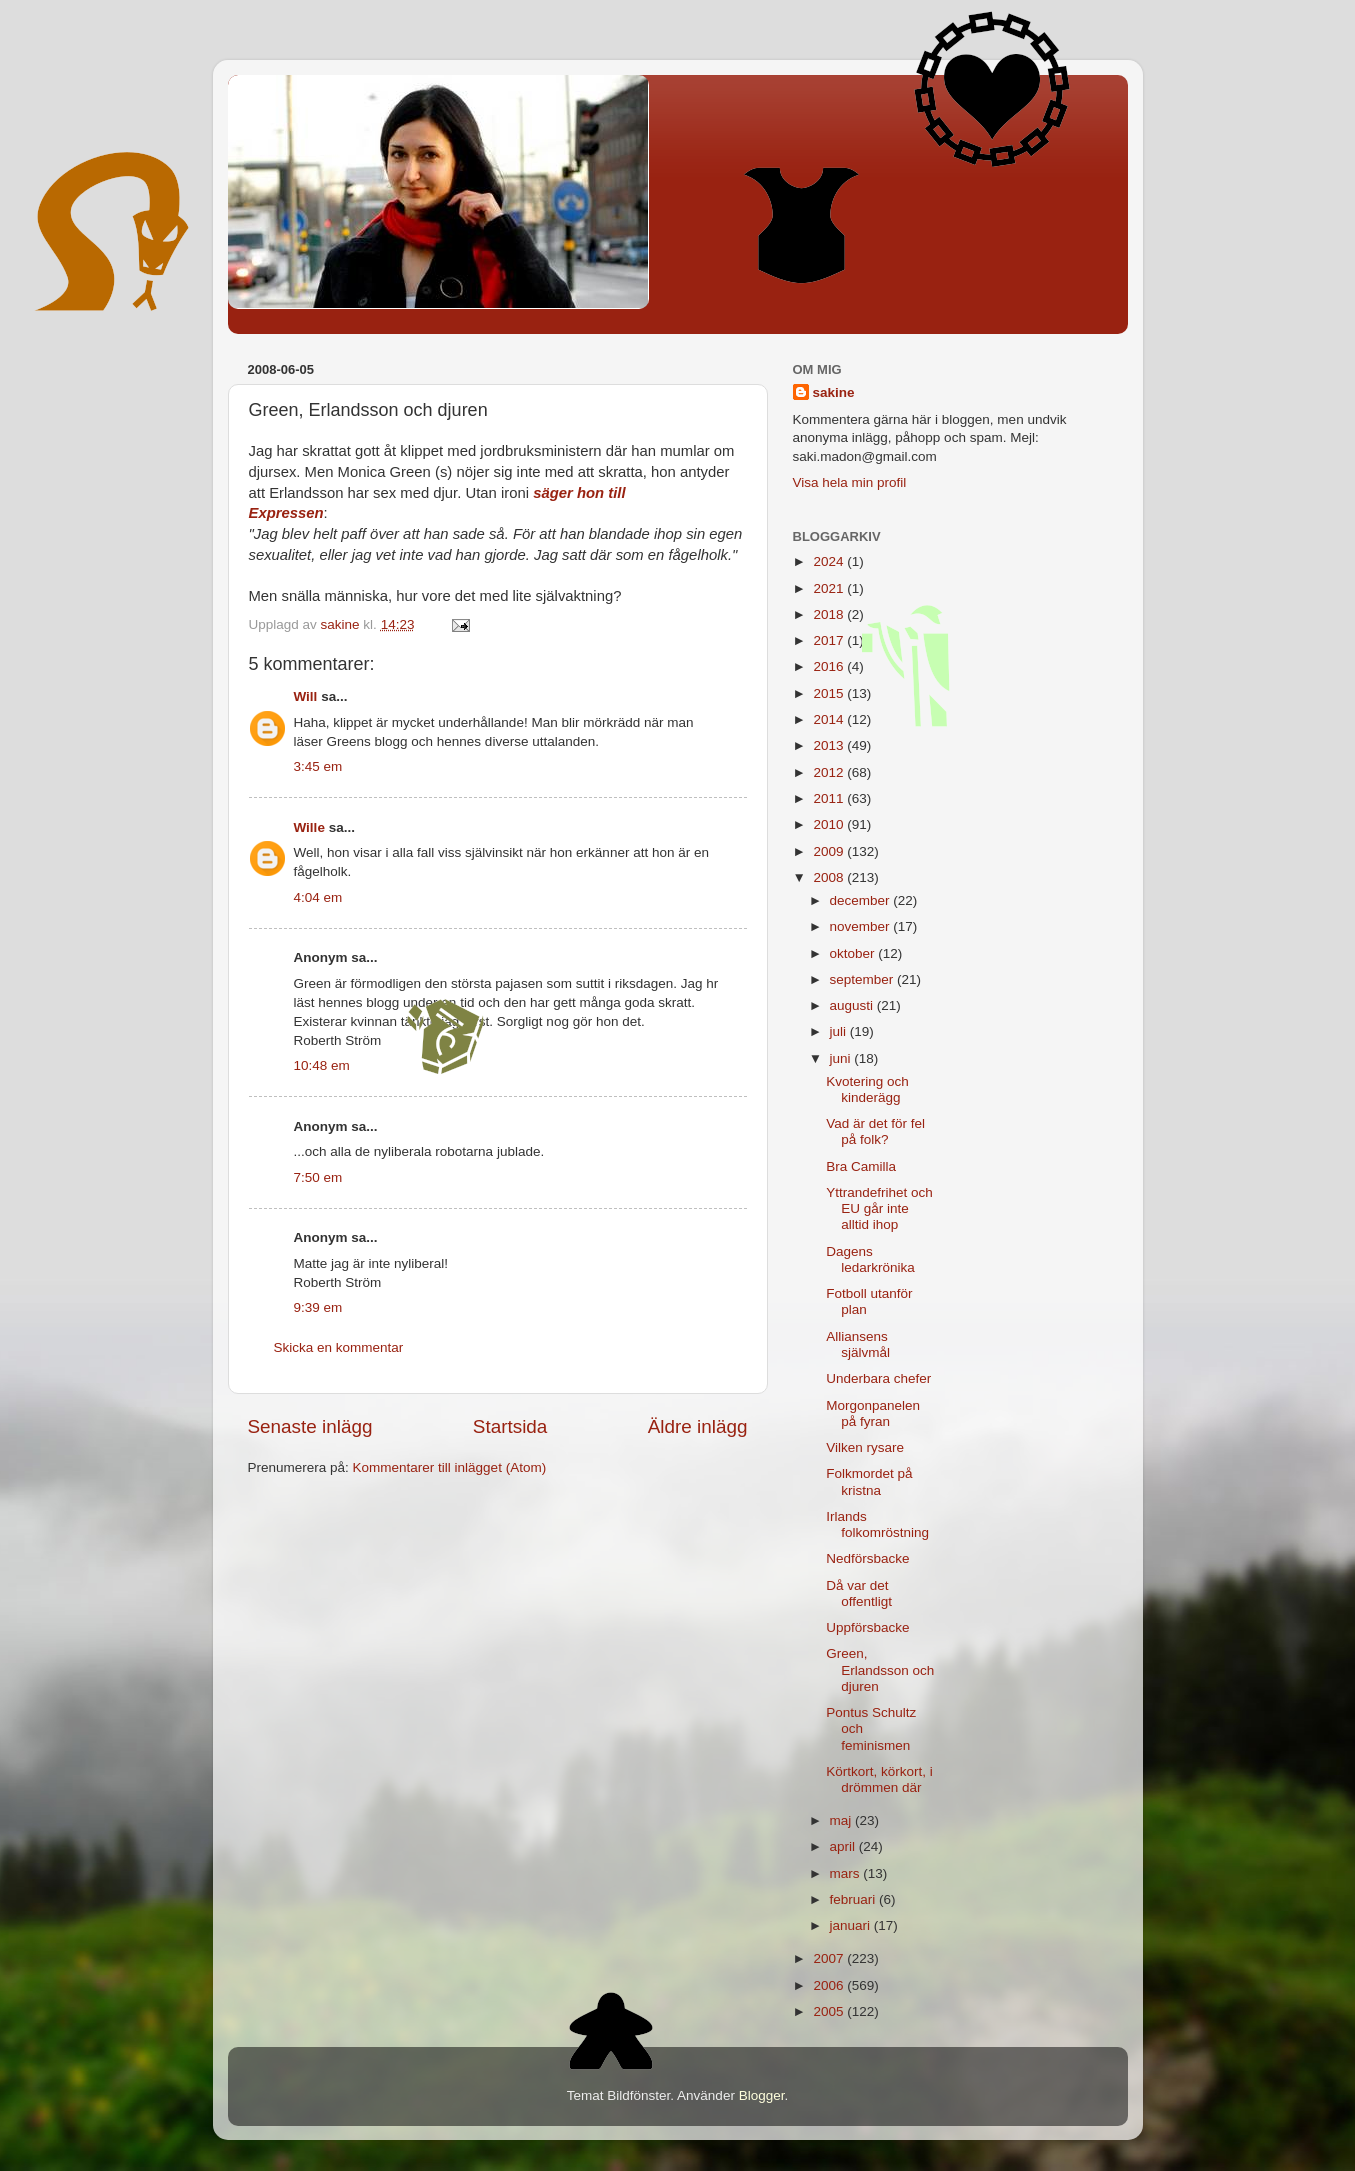  I want to click on equip body armor or protective vest, so click(801, 225).